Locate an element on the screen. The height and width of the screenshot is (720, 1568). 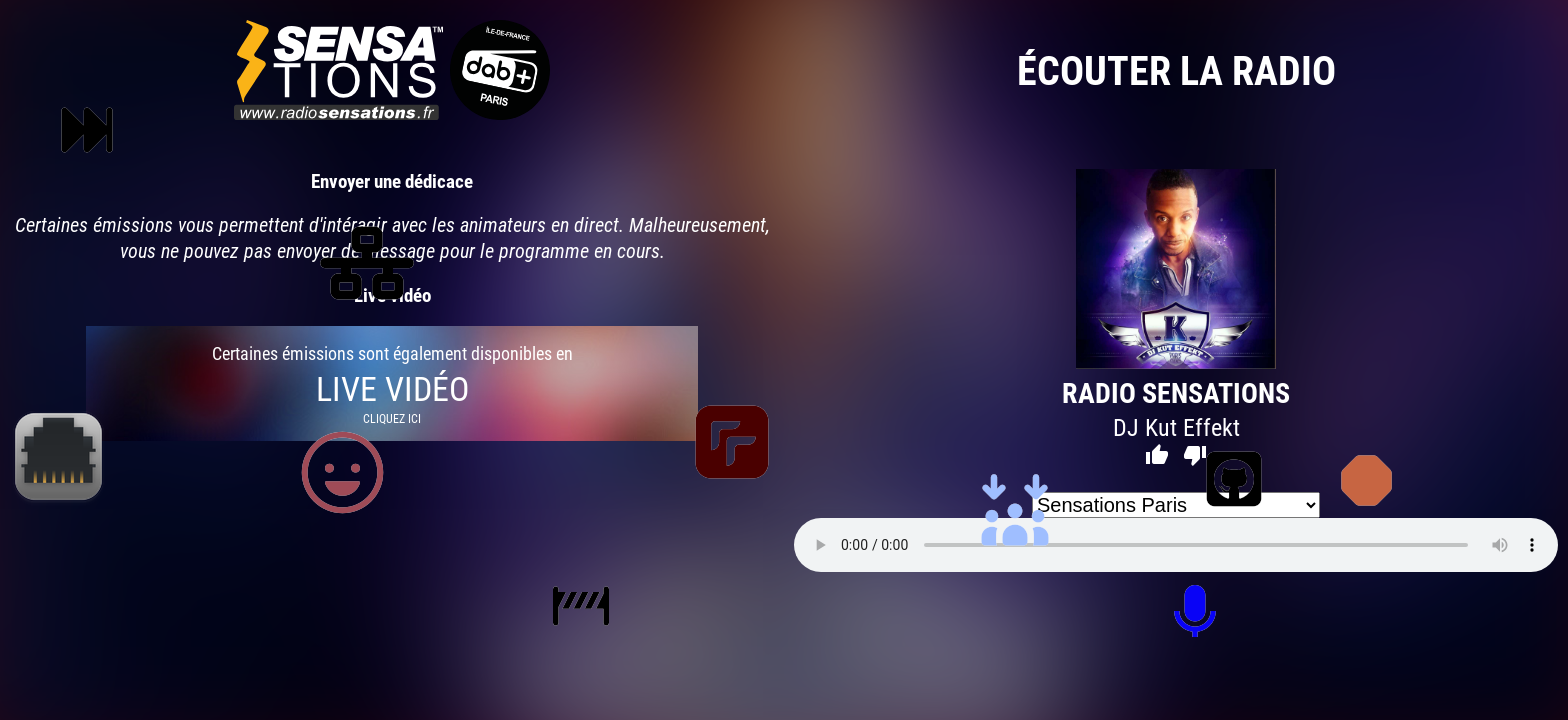
rate your experience positively is located at coordinates (342, 472).